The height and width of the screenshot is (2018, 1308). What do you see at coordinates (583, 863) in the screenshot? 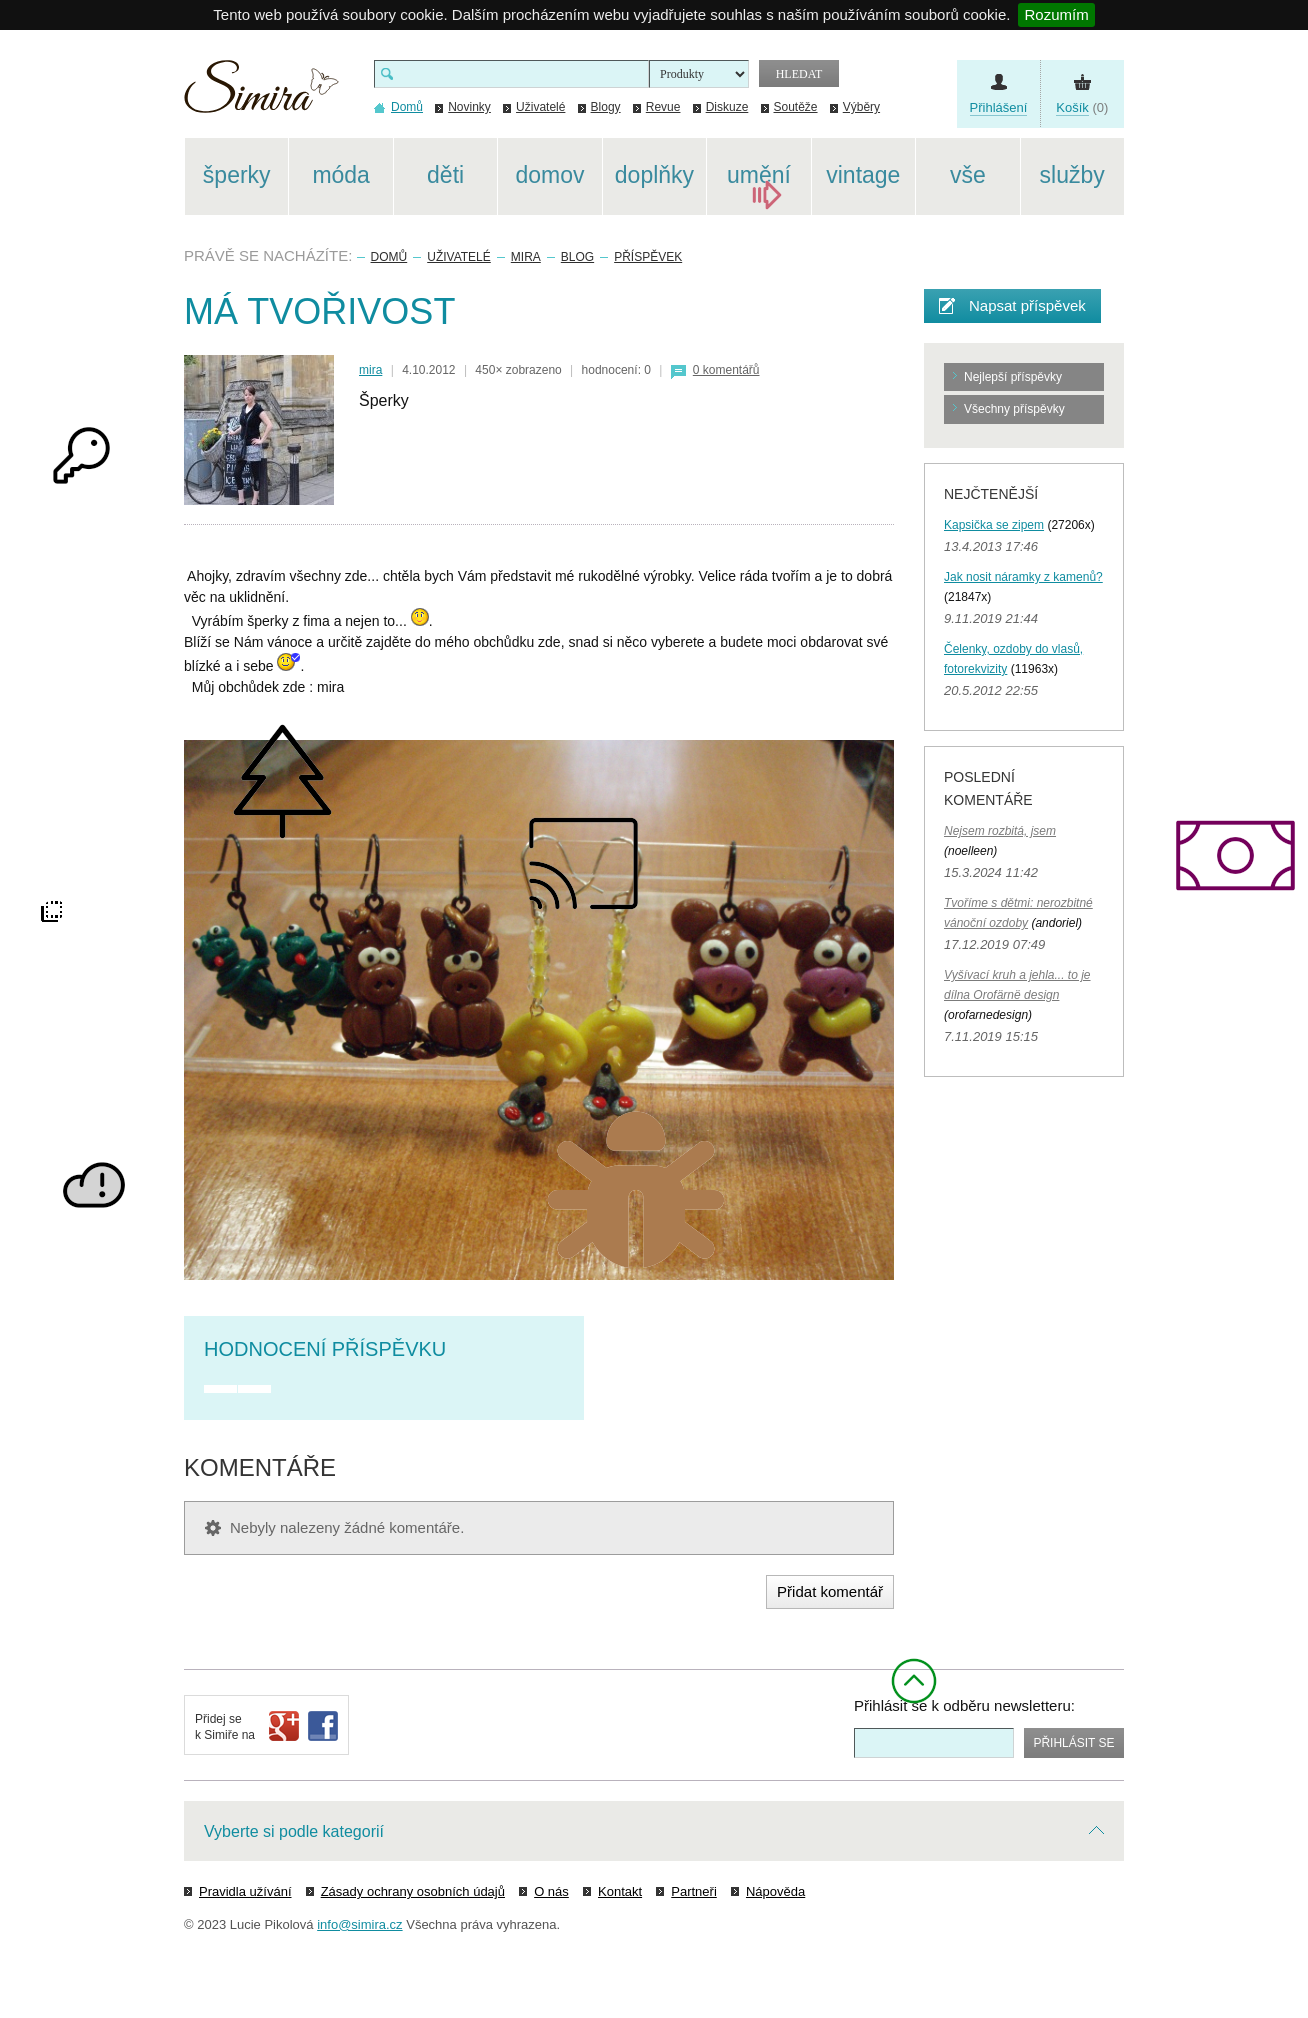
I see `cast your screen to another device` at bounding box center [583, 863].